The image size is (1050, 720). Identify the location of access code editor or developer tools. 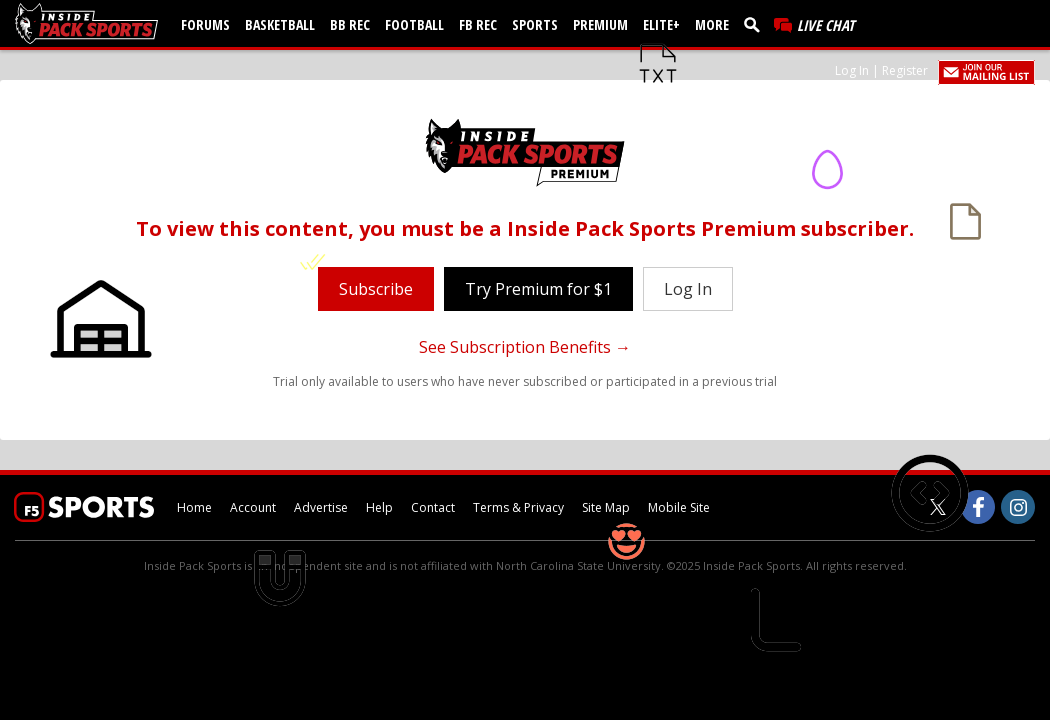
(930, 493).